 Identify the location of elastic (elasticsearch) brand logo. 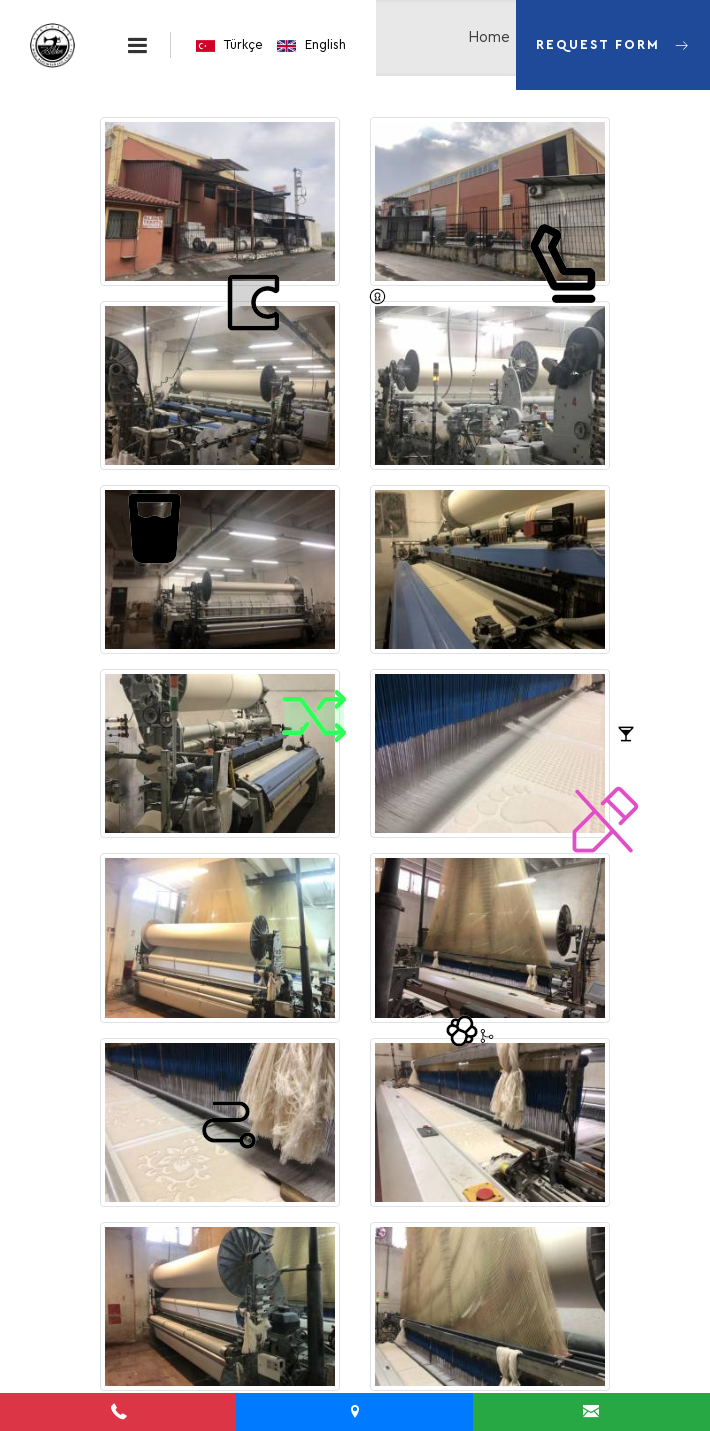
(462, 1031).